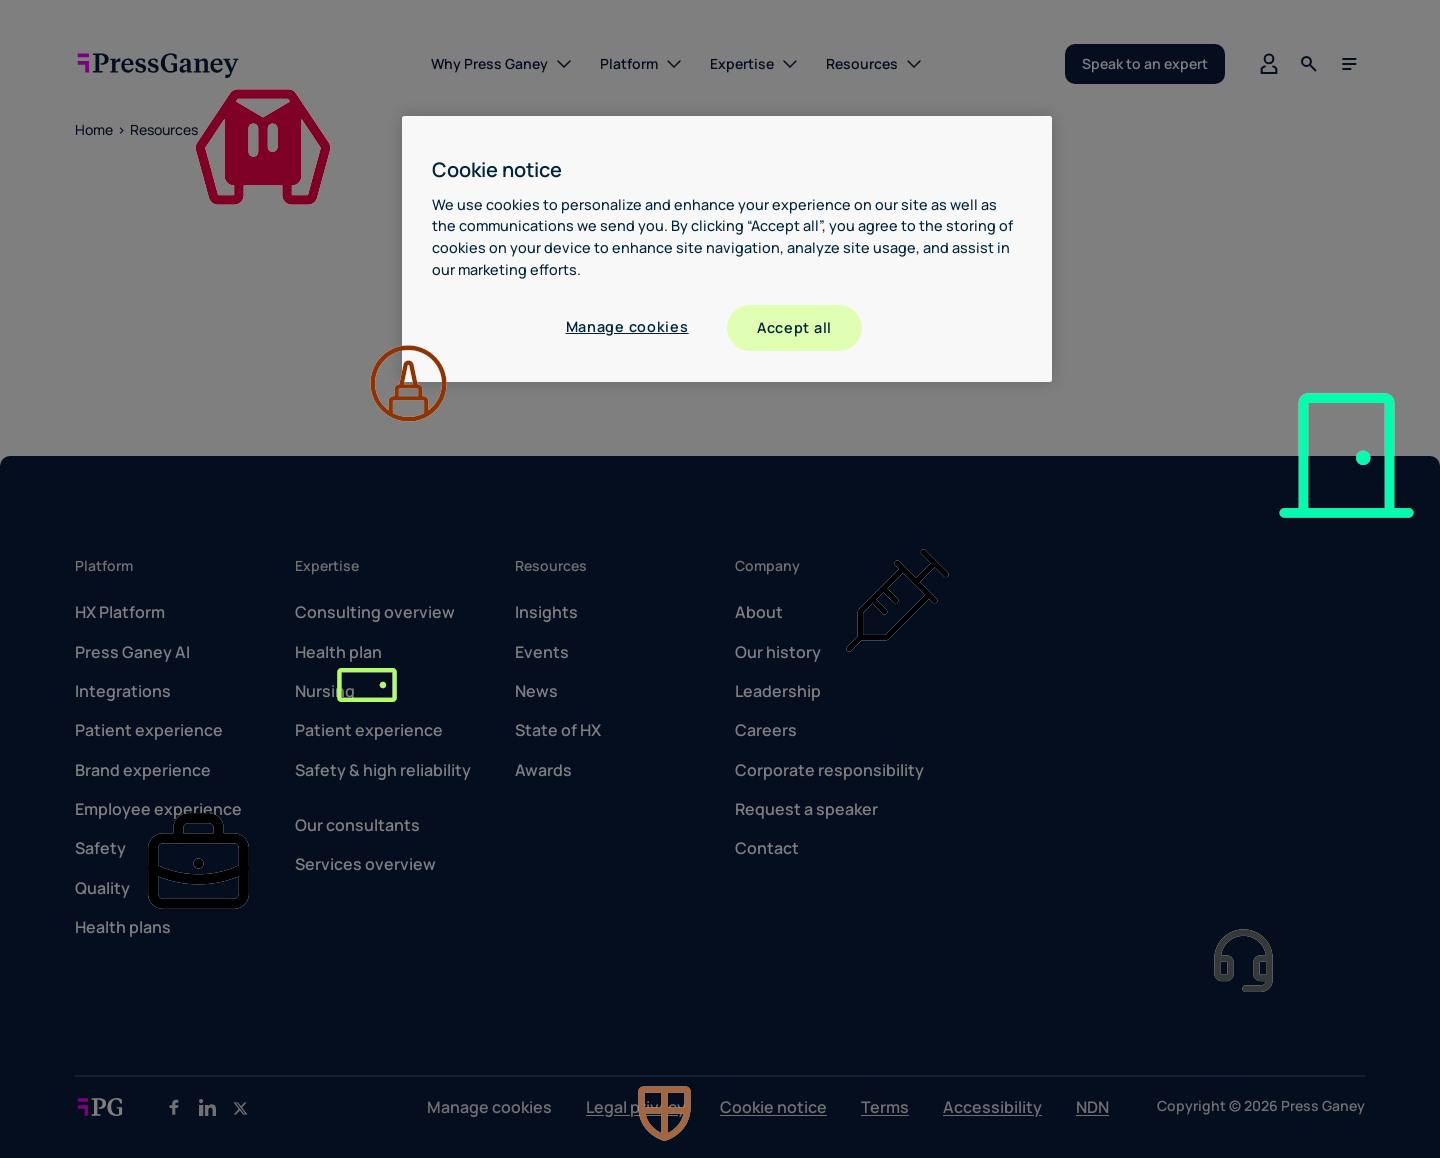  I want to click on contact customer support, so click(1243, 958).